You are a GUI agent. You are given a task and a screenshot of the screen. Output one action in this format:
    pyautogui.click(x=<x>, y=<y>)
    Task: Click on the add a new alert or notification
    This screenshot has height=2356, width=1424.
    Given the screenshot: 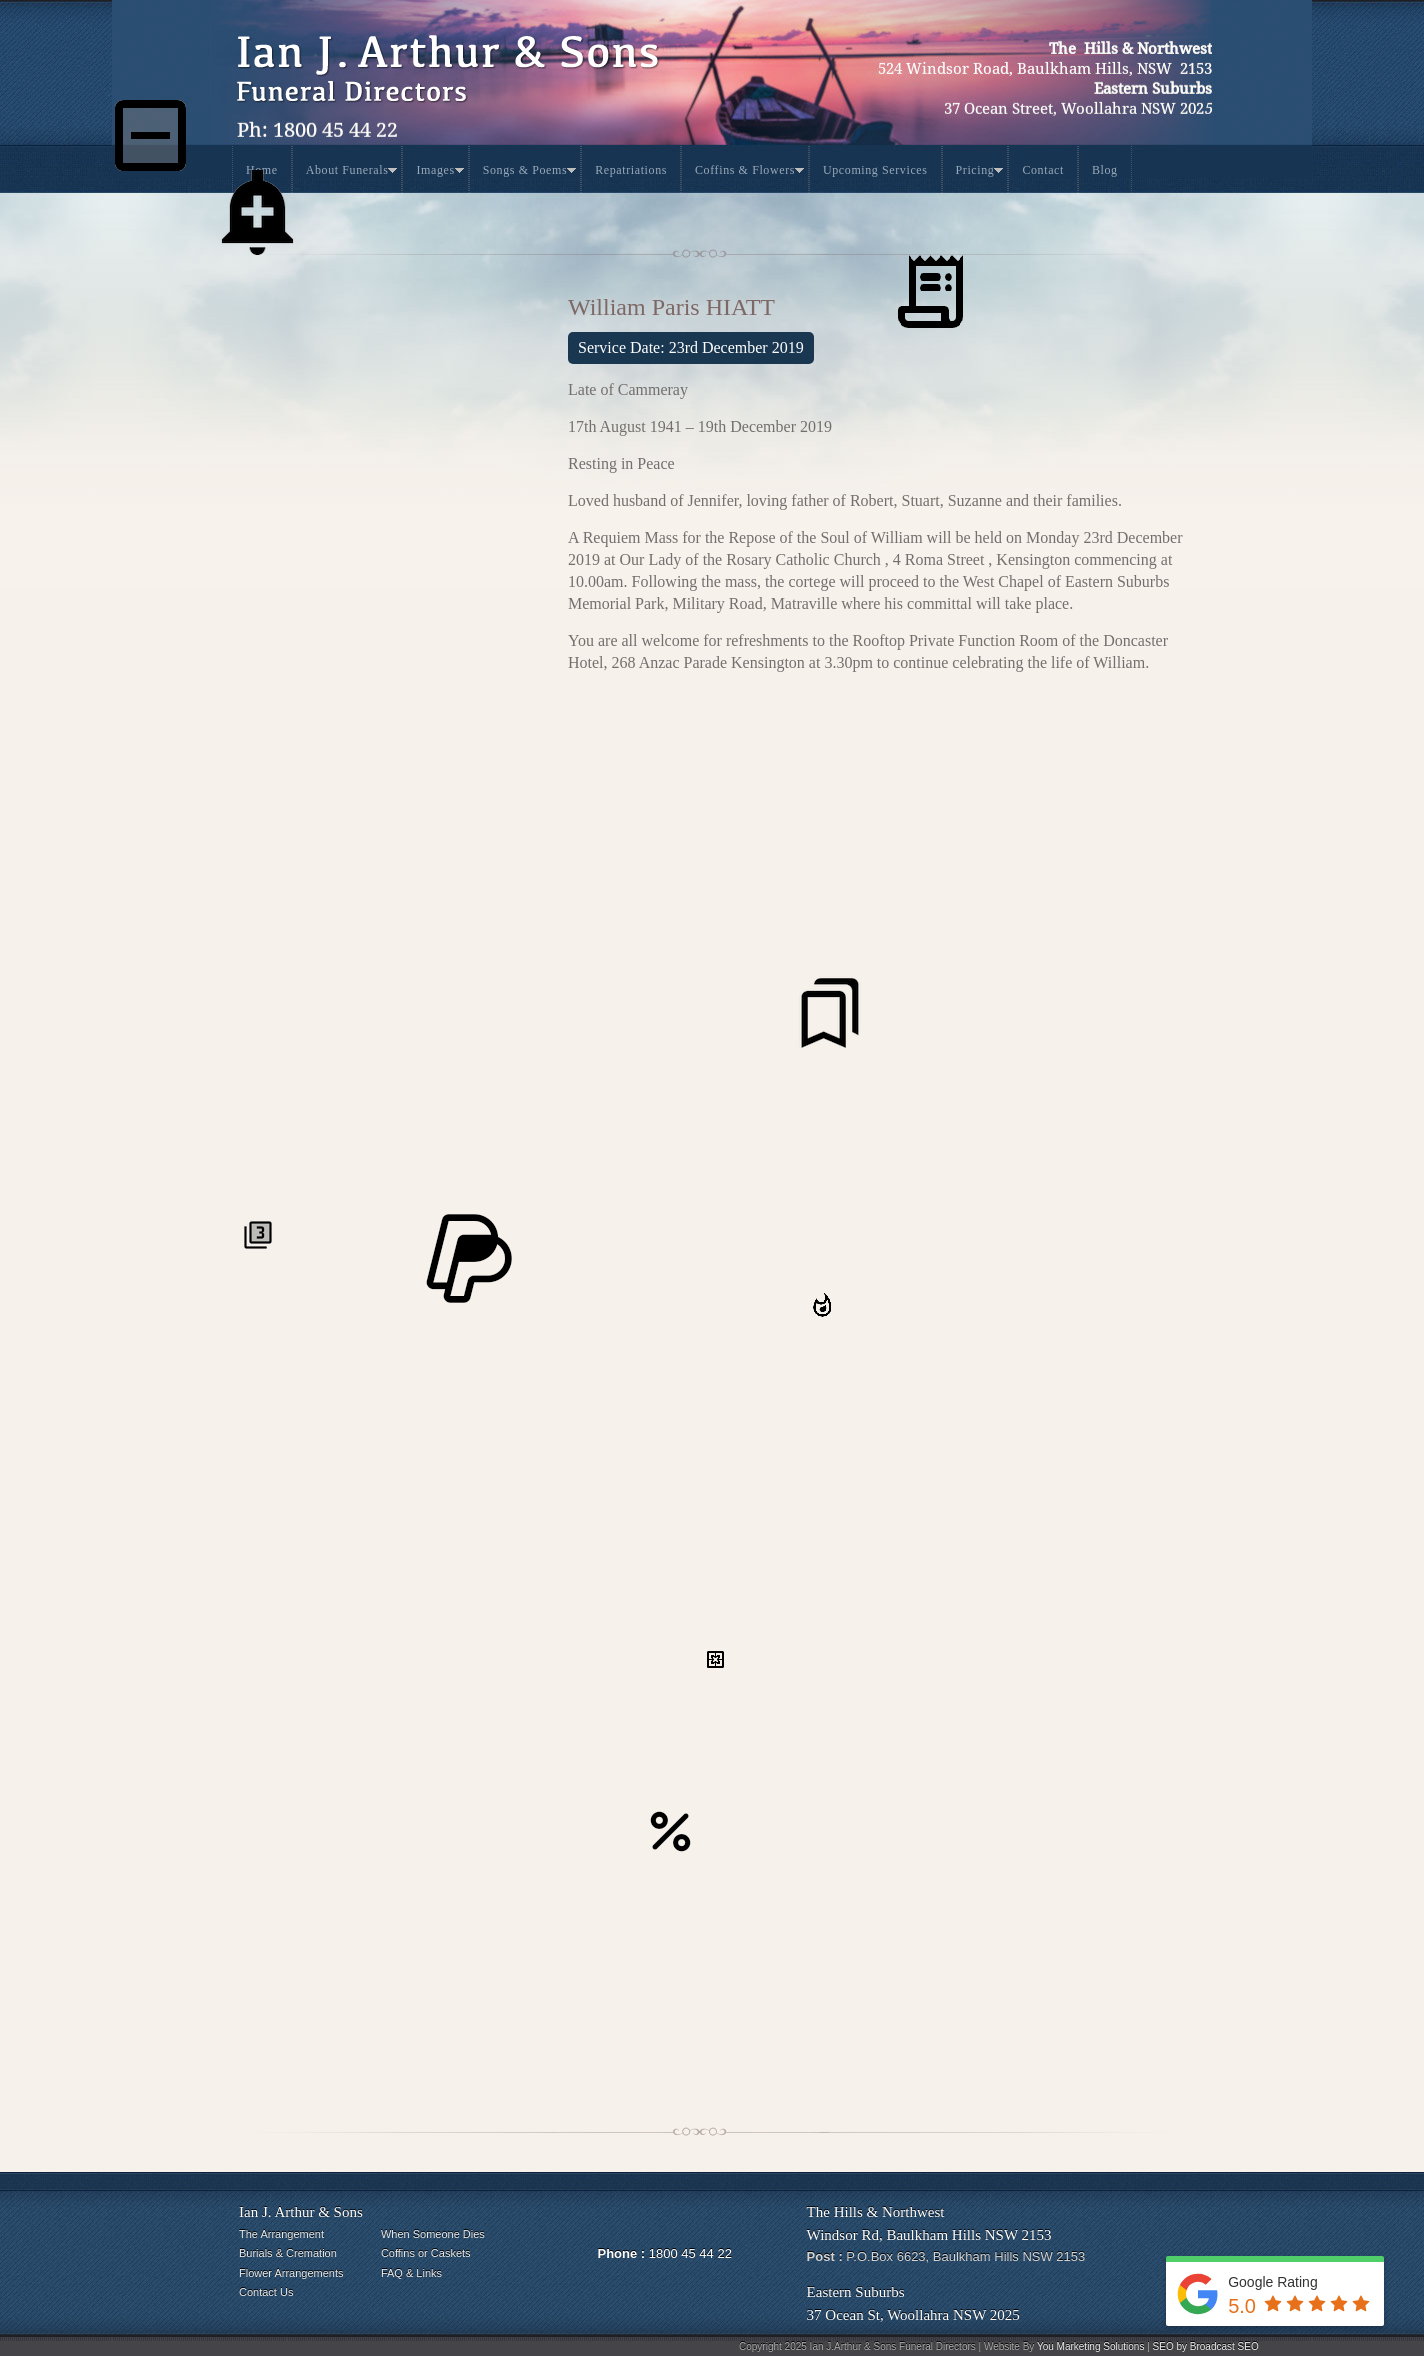 What is the action you would take?
    pyautogui.click(x=257, y=211)
    